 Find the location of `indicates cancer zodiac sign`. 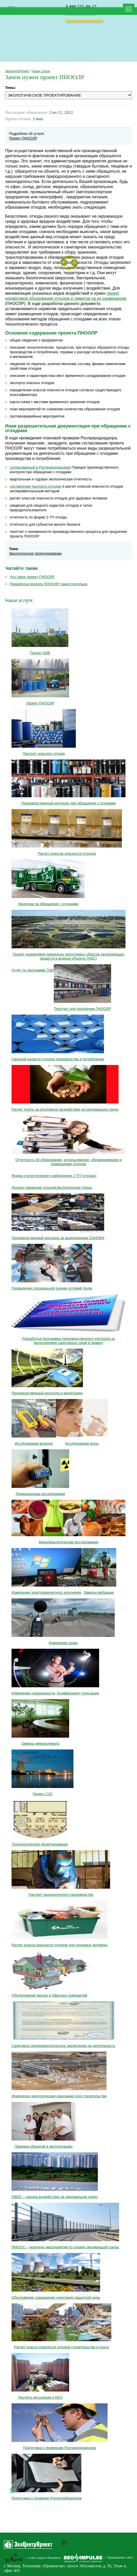

indicates cancer zodiac sign is located at coordinates (69, 263).